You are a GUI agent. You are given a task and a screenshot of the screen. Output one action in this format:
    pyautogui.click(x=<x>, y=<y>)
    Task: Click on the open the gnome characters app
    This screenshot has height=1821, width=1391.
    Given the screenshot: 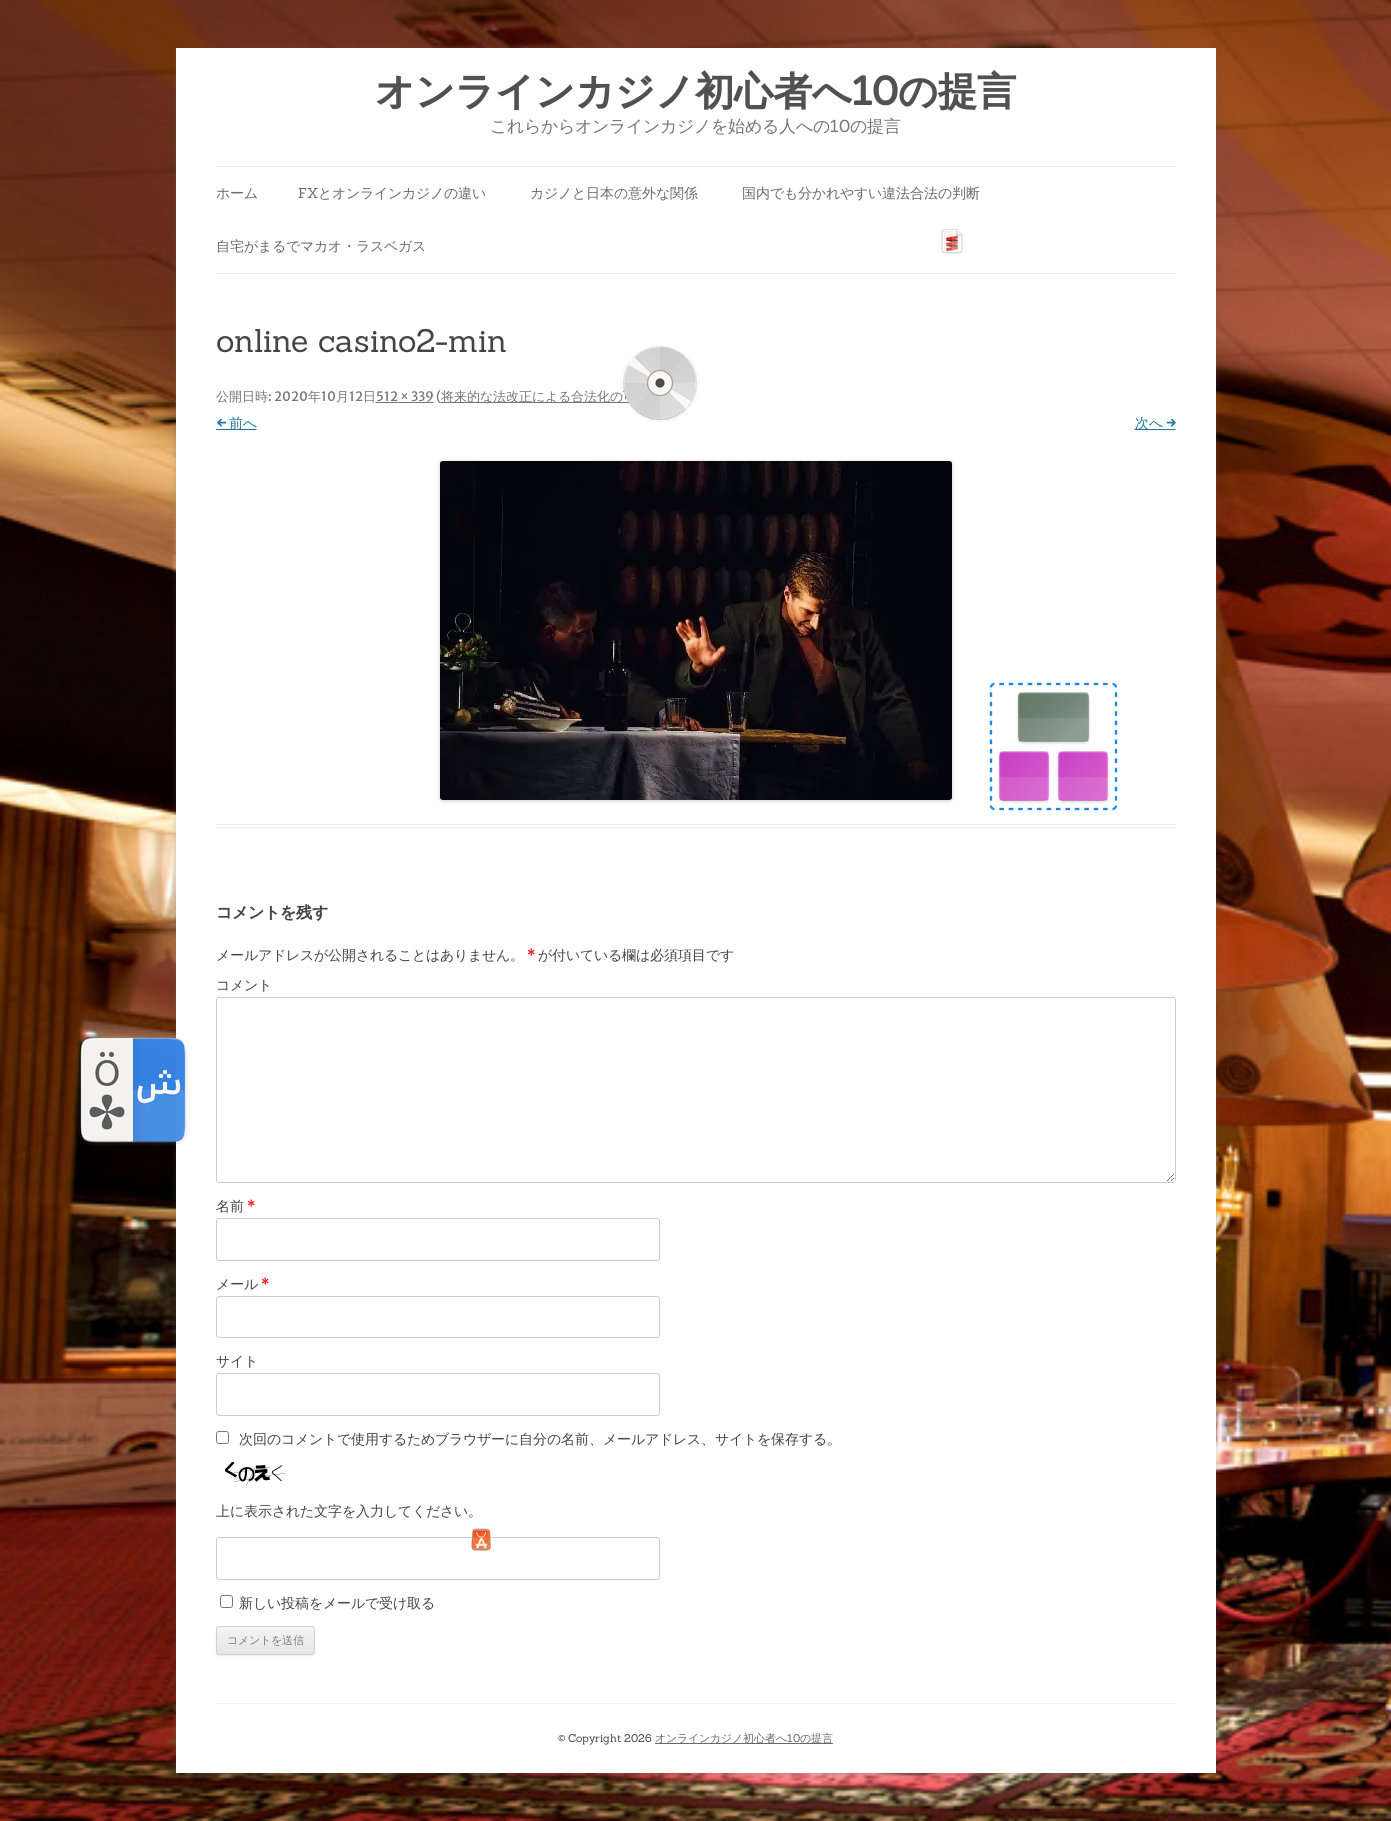 What is the action you would take?
    pyautogui.click(x=133, y=1090)
    